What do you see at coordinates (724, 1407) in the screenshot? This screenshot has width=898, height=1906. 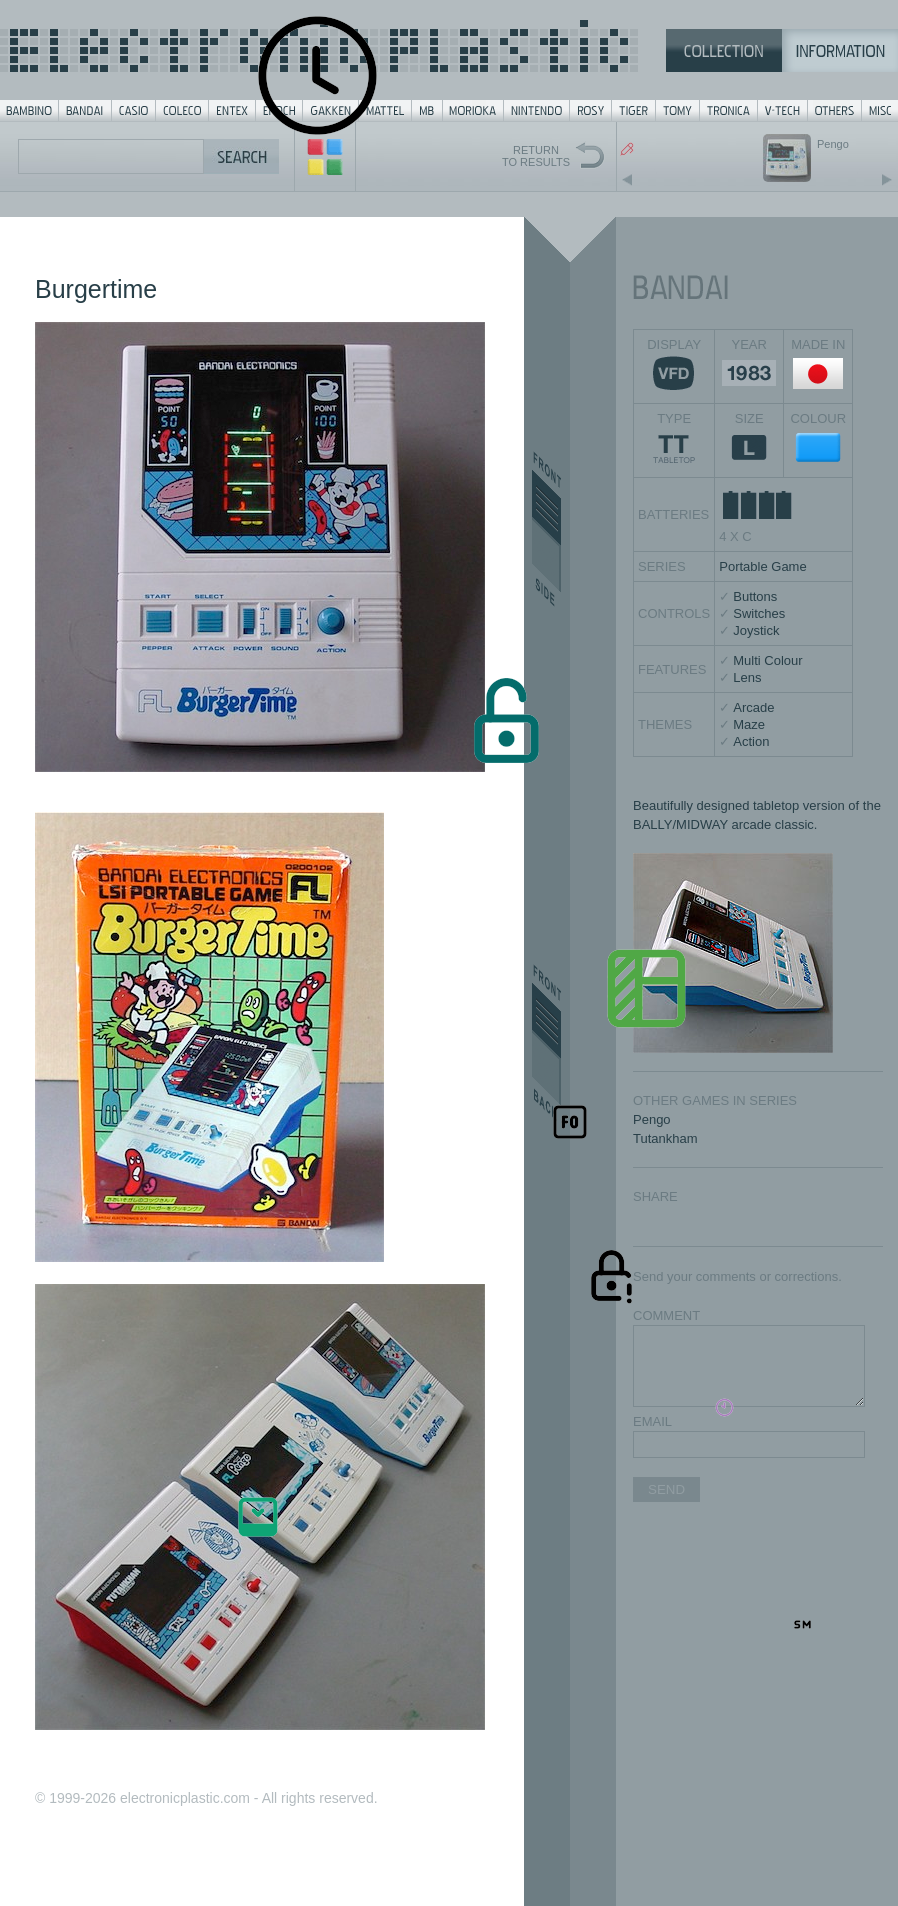 I see `indicates the current time or timestamp` at bounding box center [724, 1407].